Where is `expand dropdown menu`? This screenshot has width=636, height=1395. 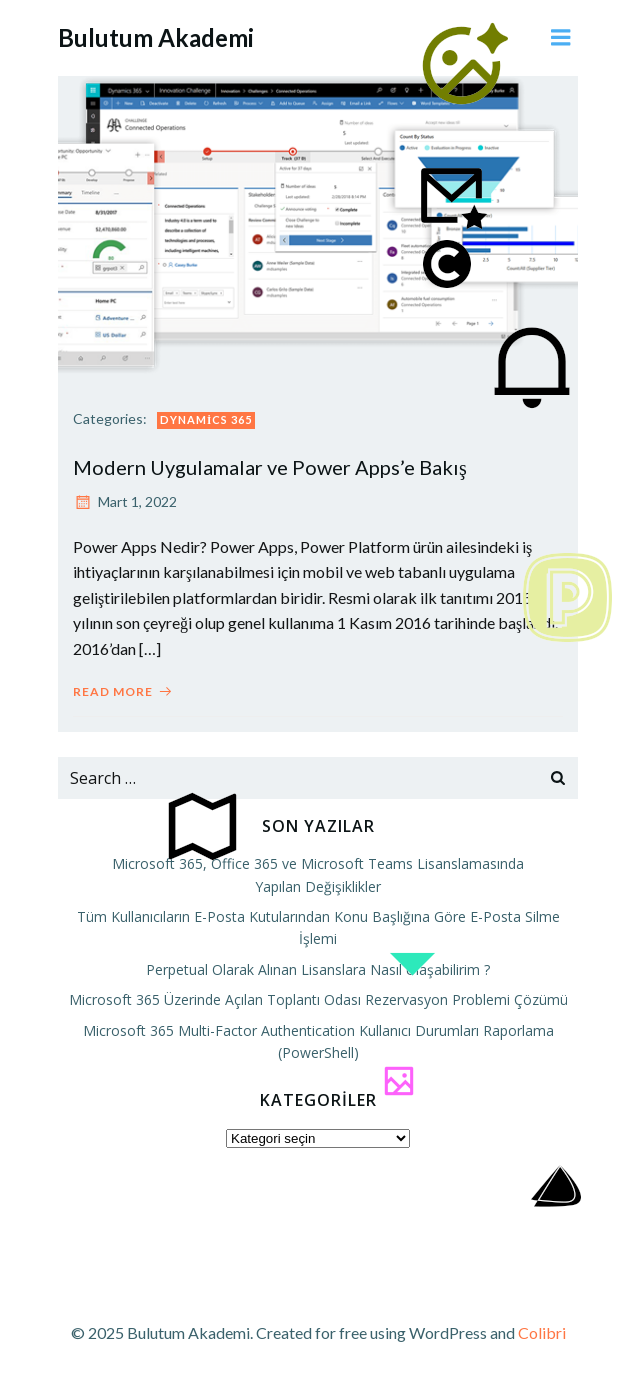
expand dropdown menu is located at coordinates (412, 960).